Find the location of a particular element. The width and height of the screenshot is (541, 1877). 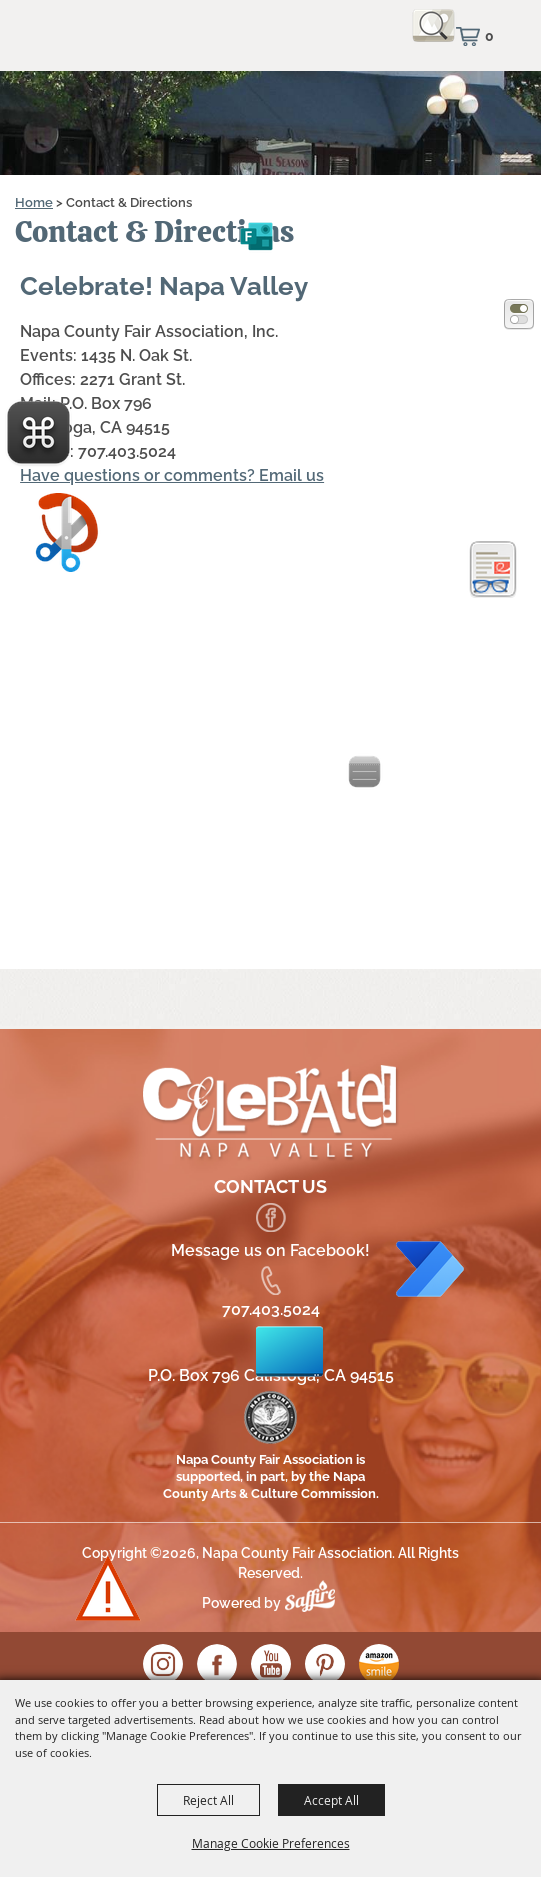

open evince document viewer is located at coordinates (493, 569).